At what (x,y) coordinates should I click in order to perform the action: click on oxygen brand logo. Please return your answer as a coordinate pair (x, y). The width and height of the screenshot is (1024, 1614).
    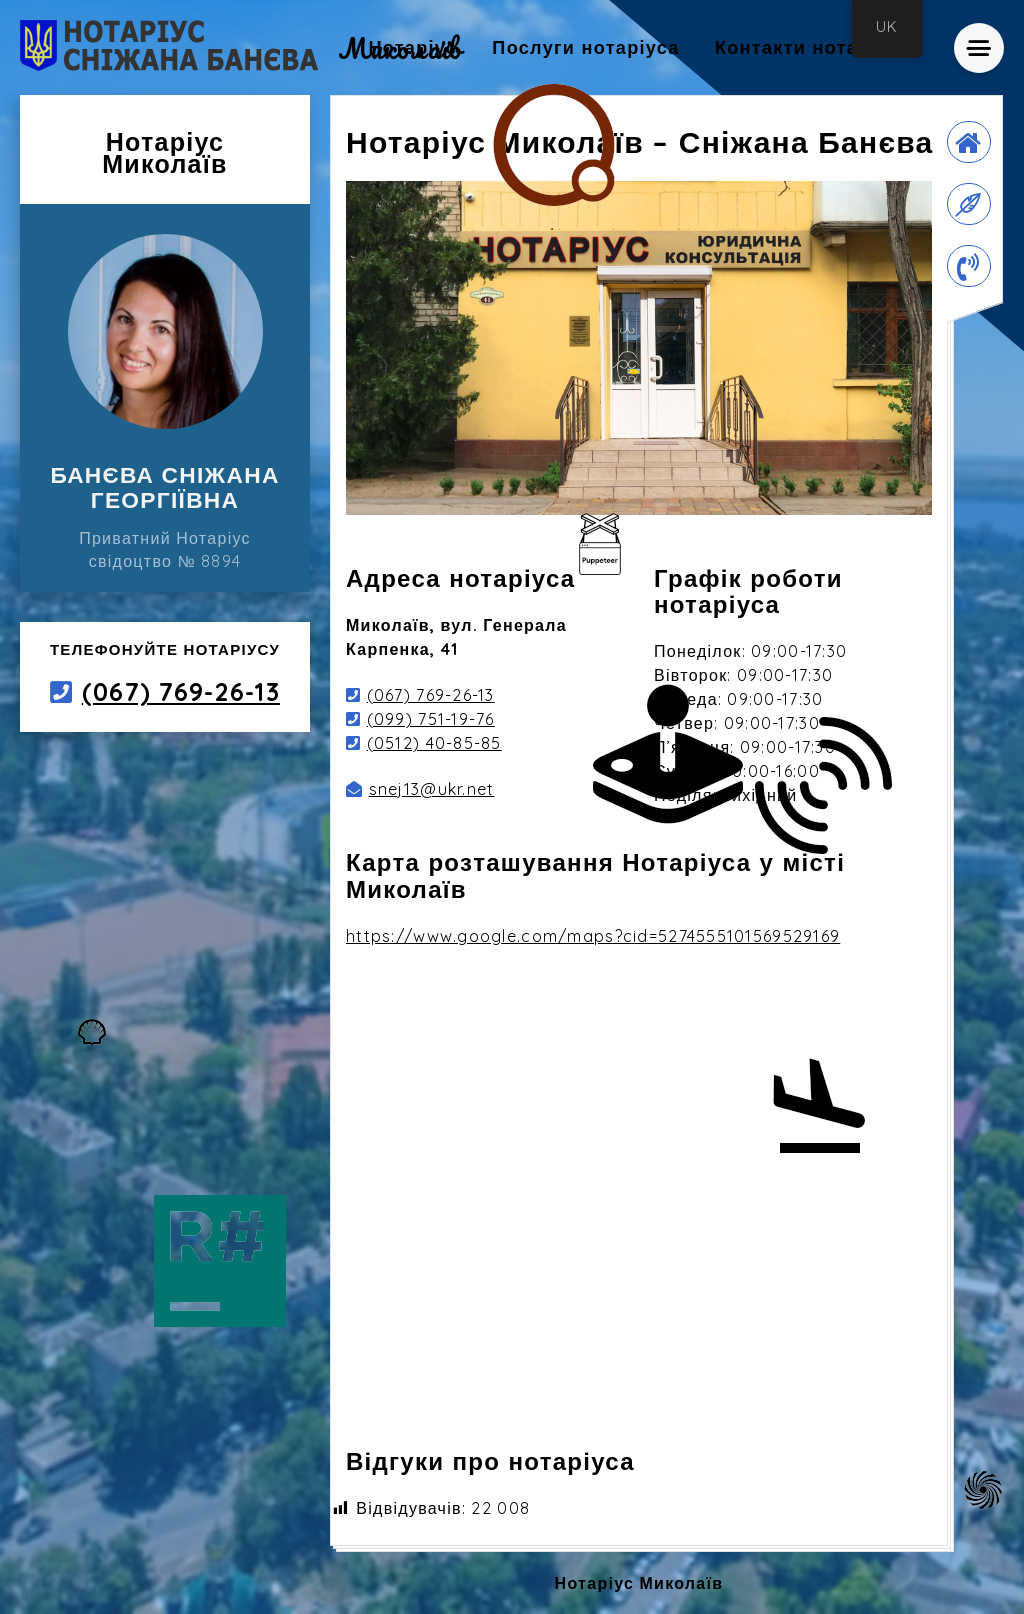
    Looking at the image, I should click on (554, 145).